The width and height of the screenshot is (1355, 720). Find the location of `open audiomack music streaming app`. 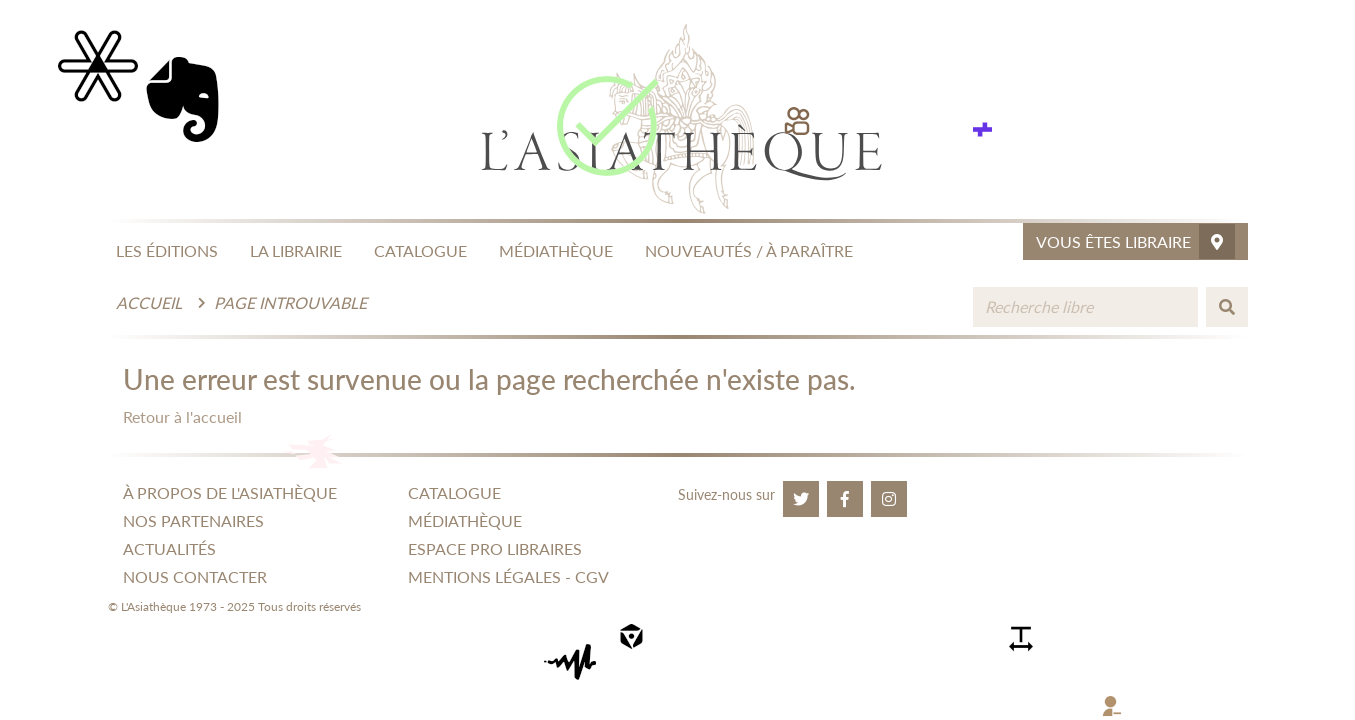

open audiomack music streaming app is located at coordinates (570, 662).